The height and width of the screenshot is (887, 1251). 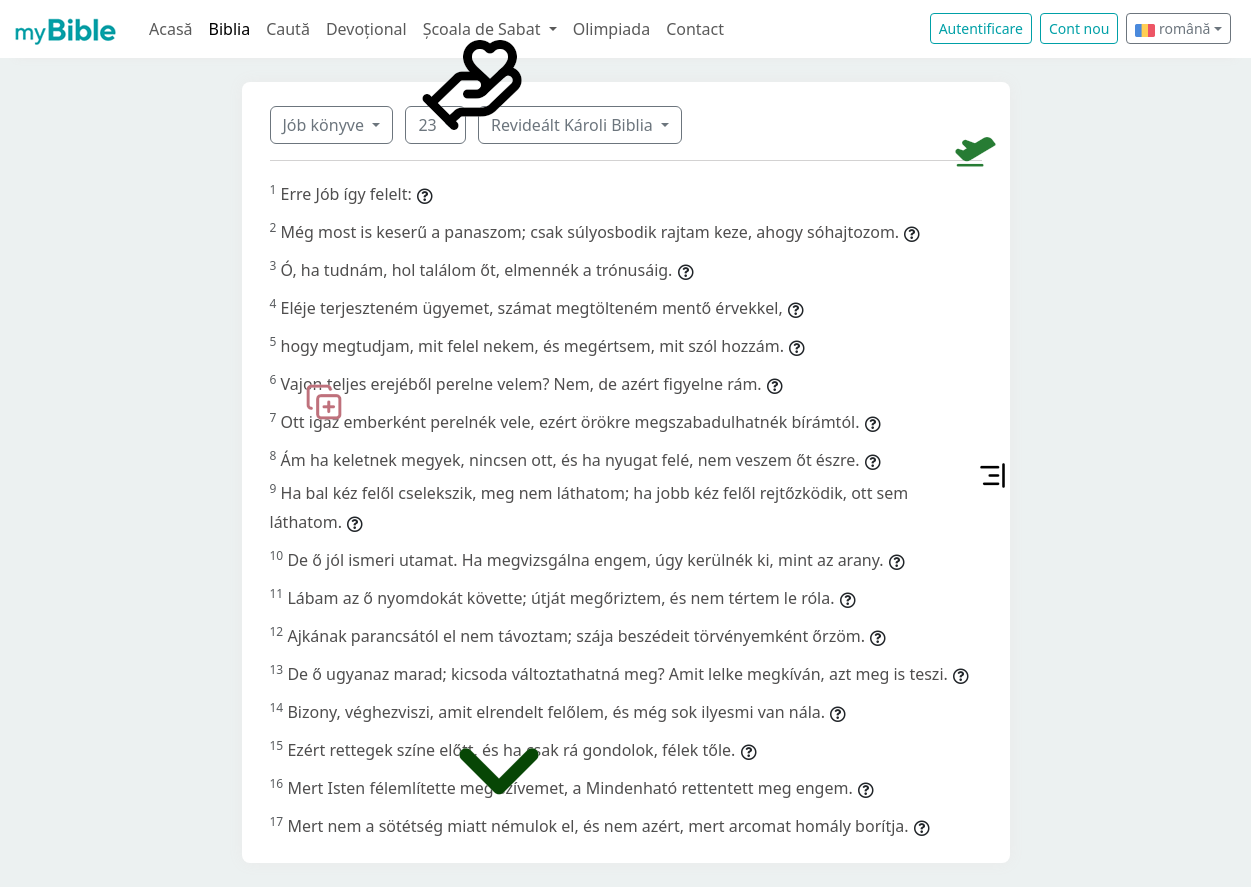 What do you see at coordinates (472, 85) in the screenshot?
I see `donate or give support` at bounding box center [472, 85].